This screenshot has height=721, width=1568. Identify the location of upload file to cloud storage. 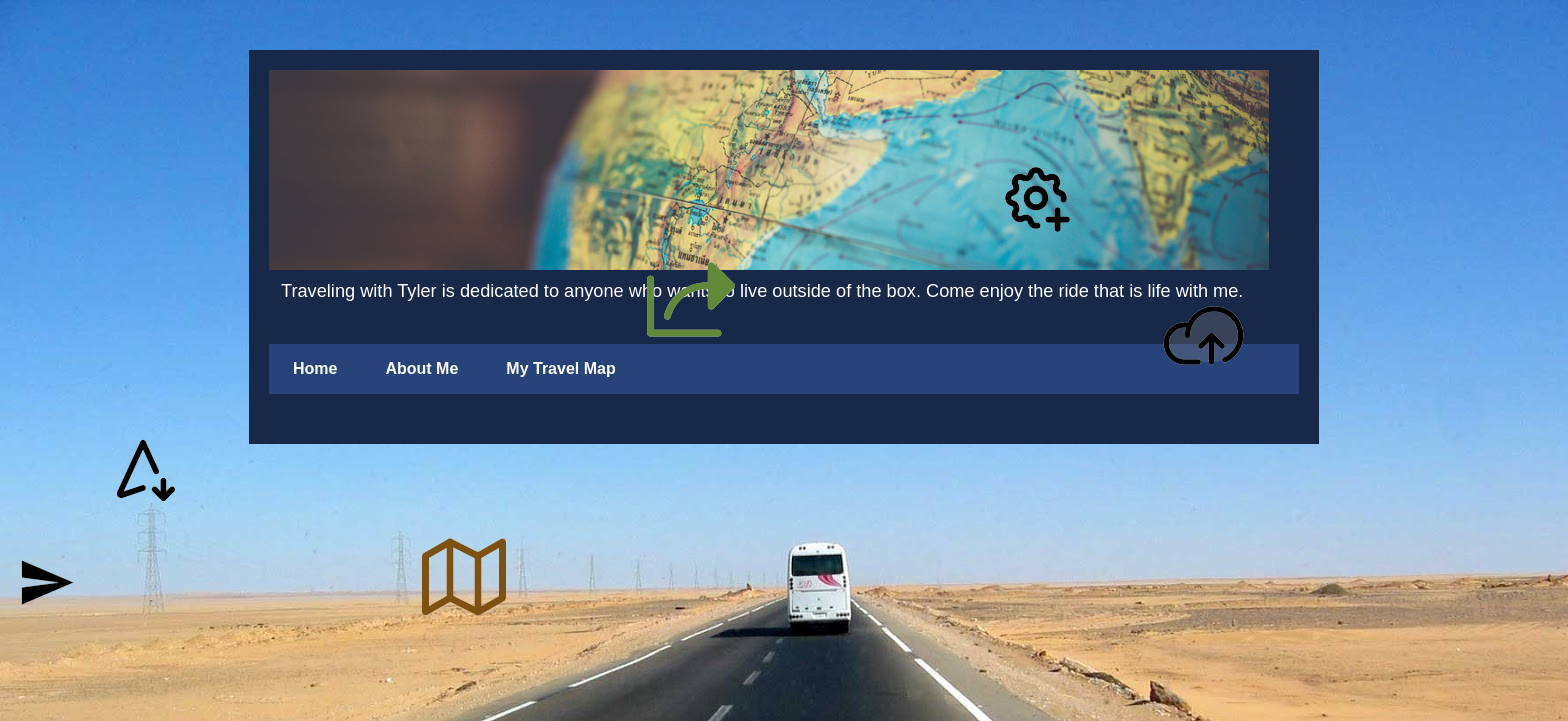
(1203, 335).